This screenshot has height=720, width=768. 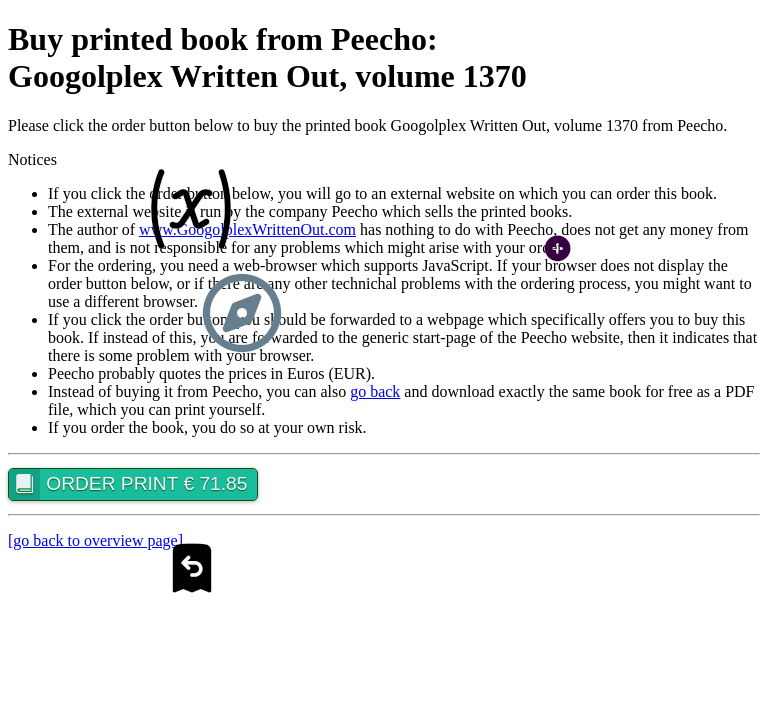 What do you see at coordinates (557, 248) in the screenshot?
I see `add a new item` at bounding box center [557, 248].